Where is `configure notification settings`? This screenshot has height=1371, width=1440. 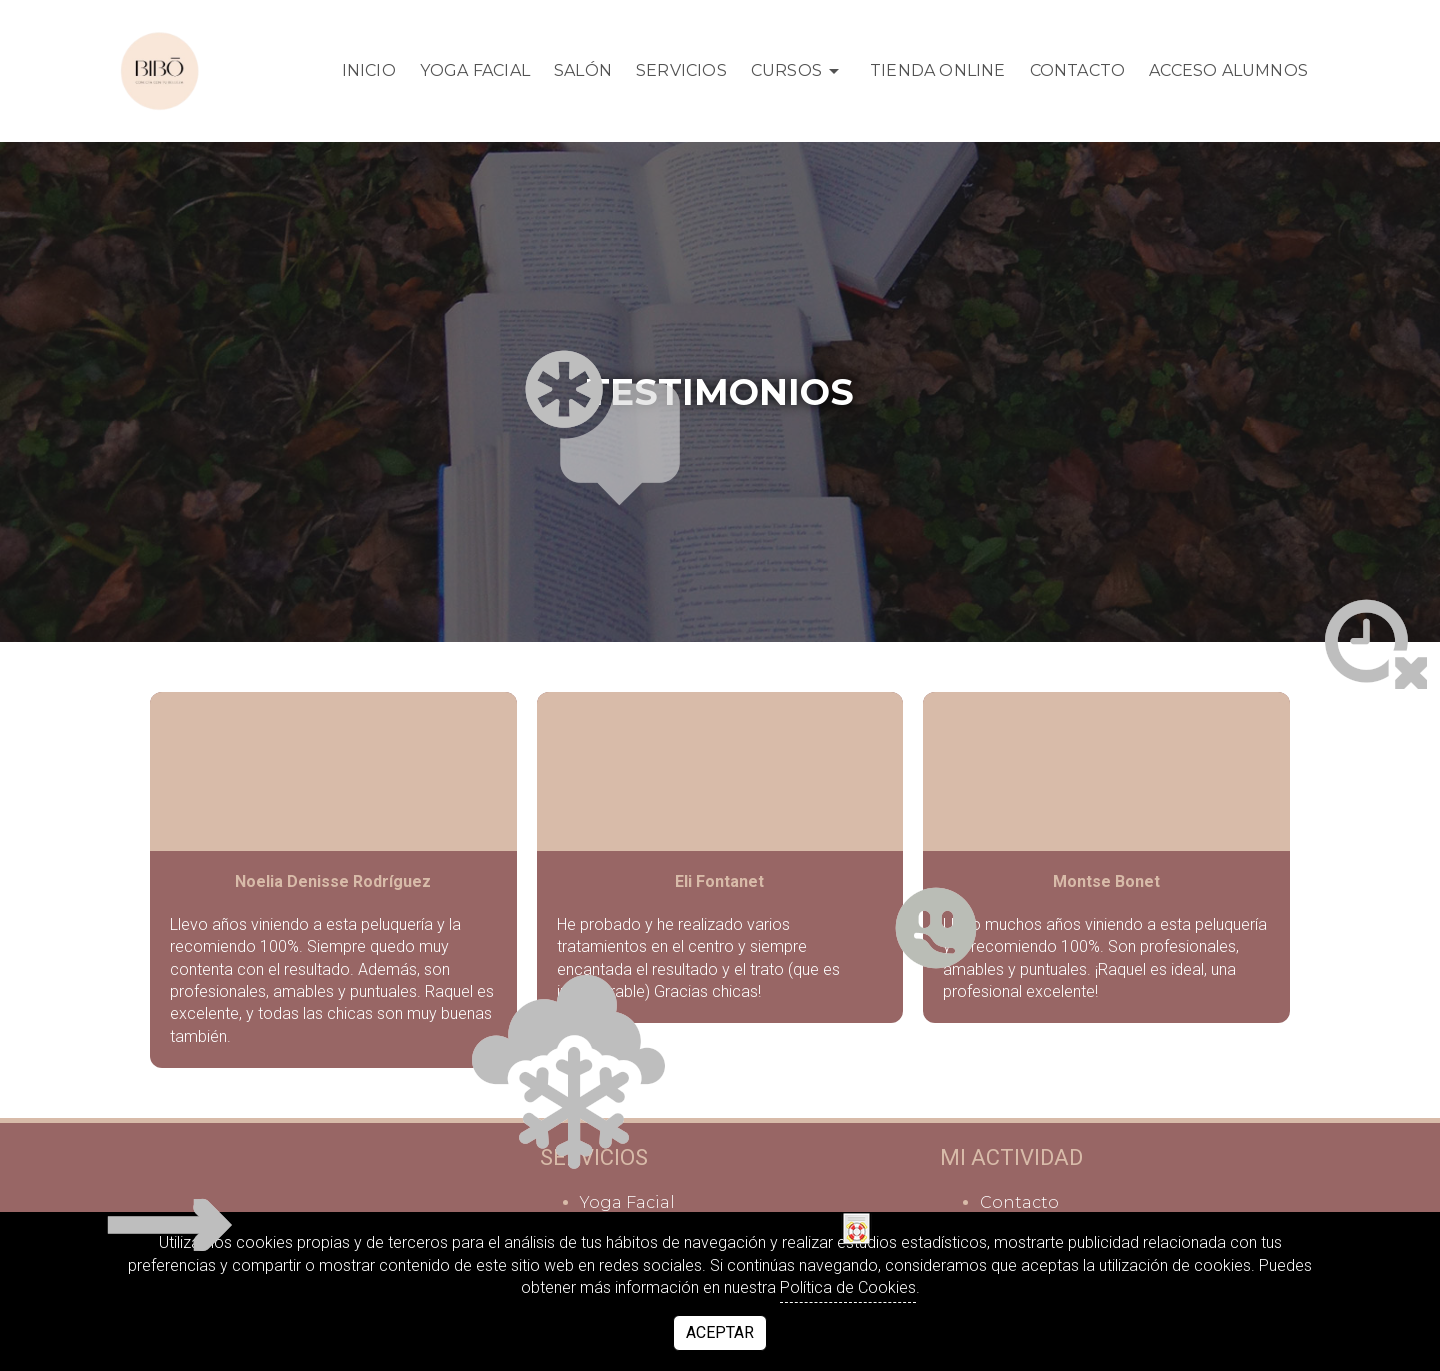 configure notification settings is located at coordinates (603, 428).